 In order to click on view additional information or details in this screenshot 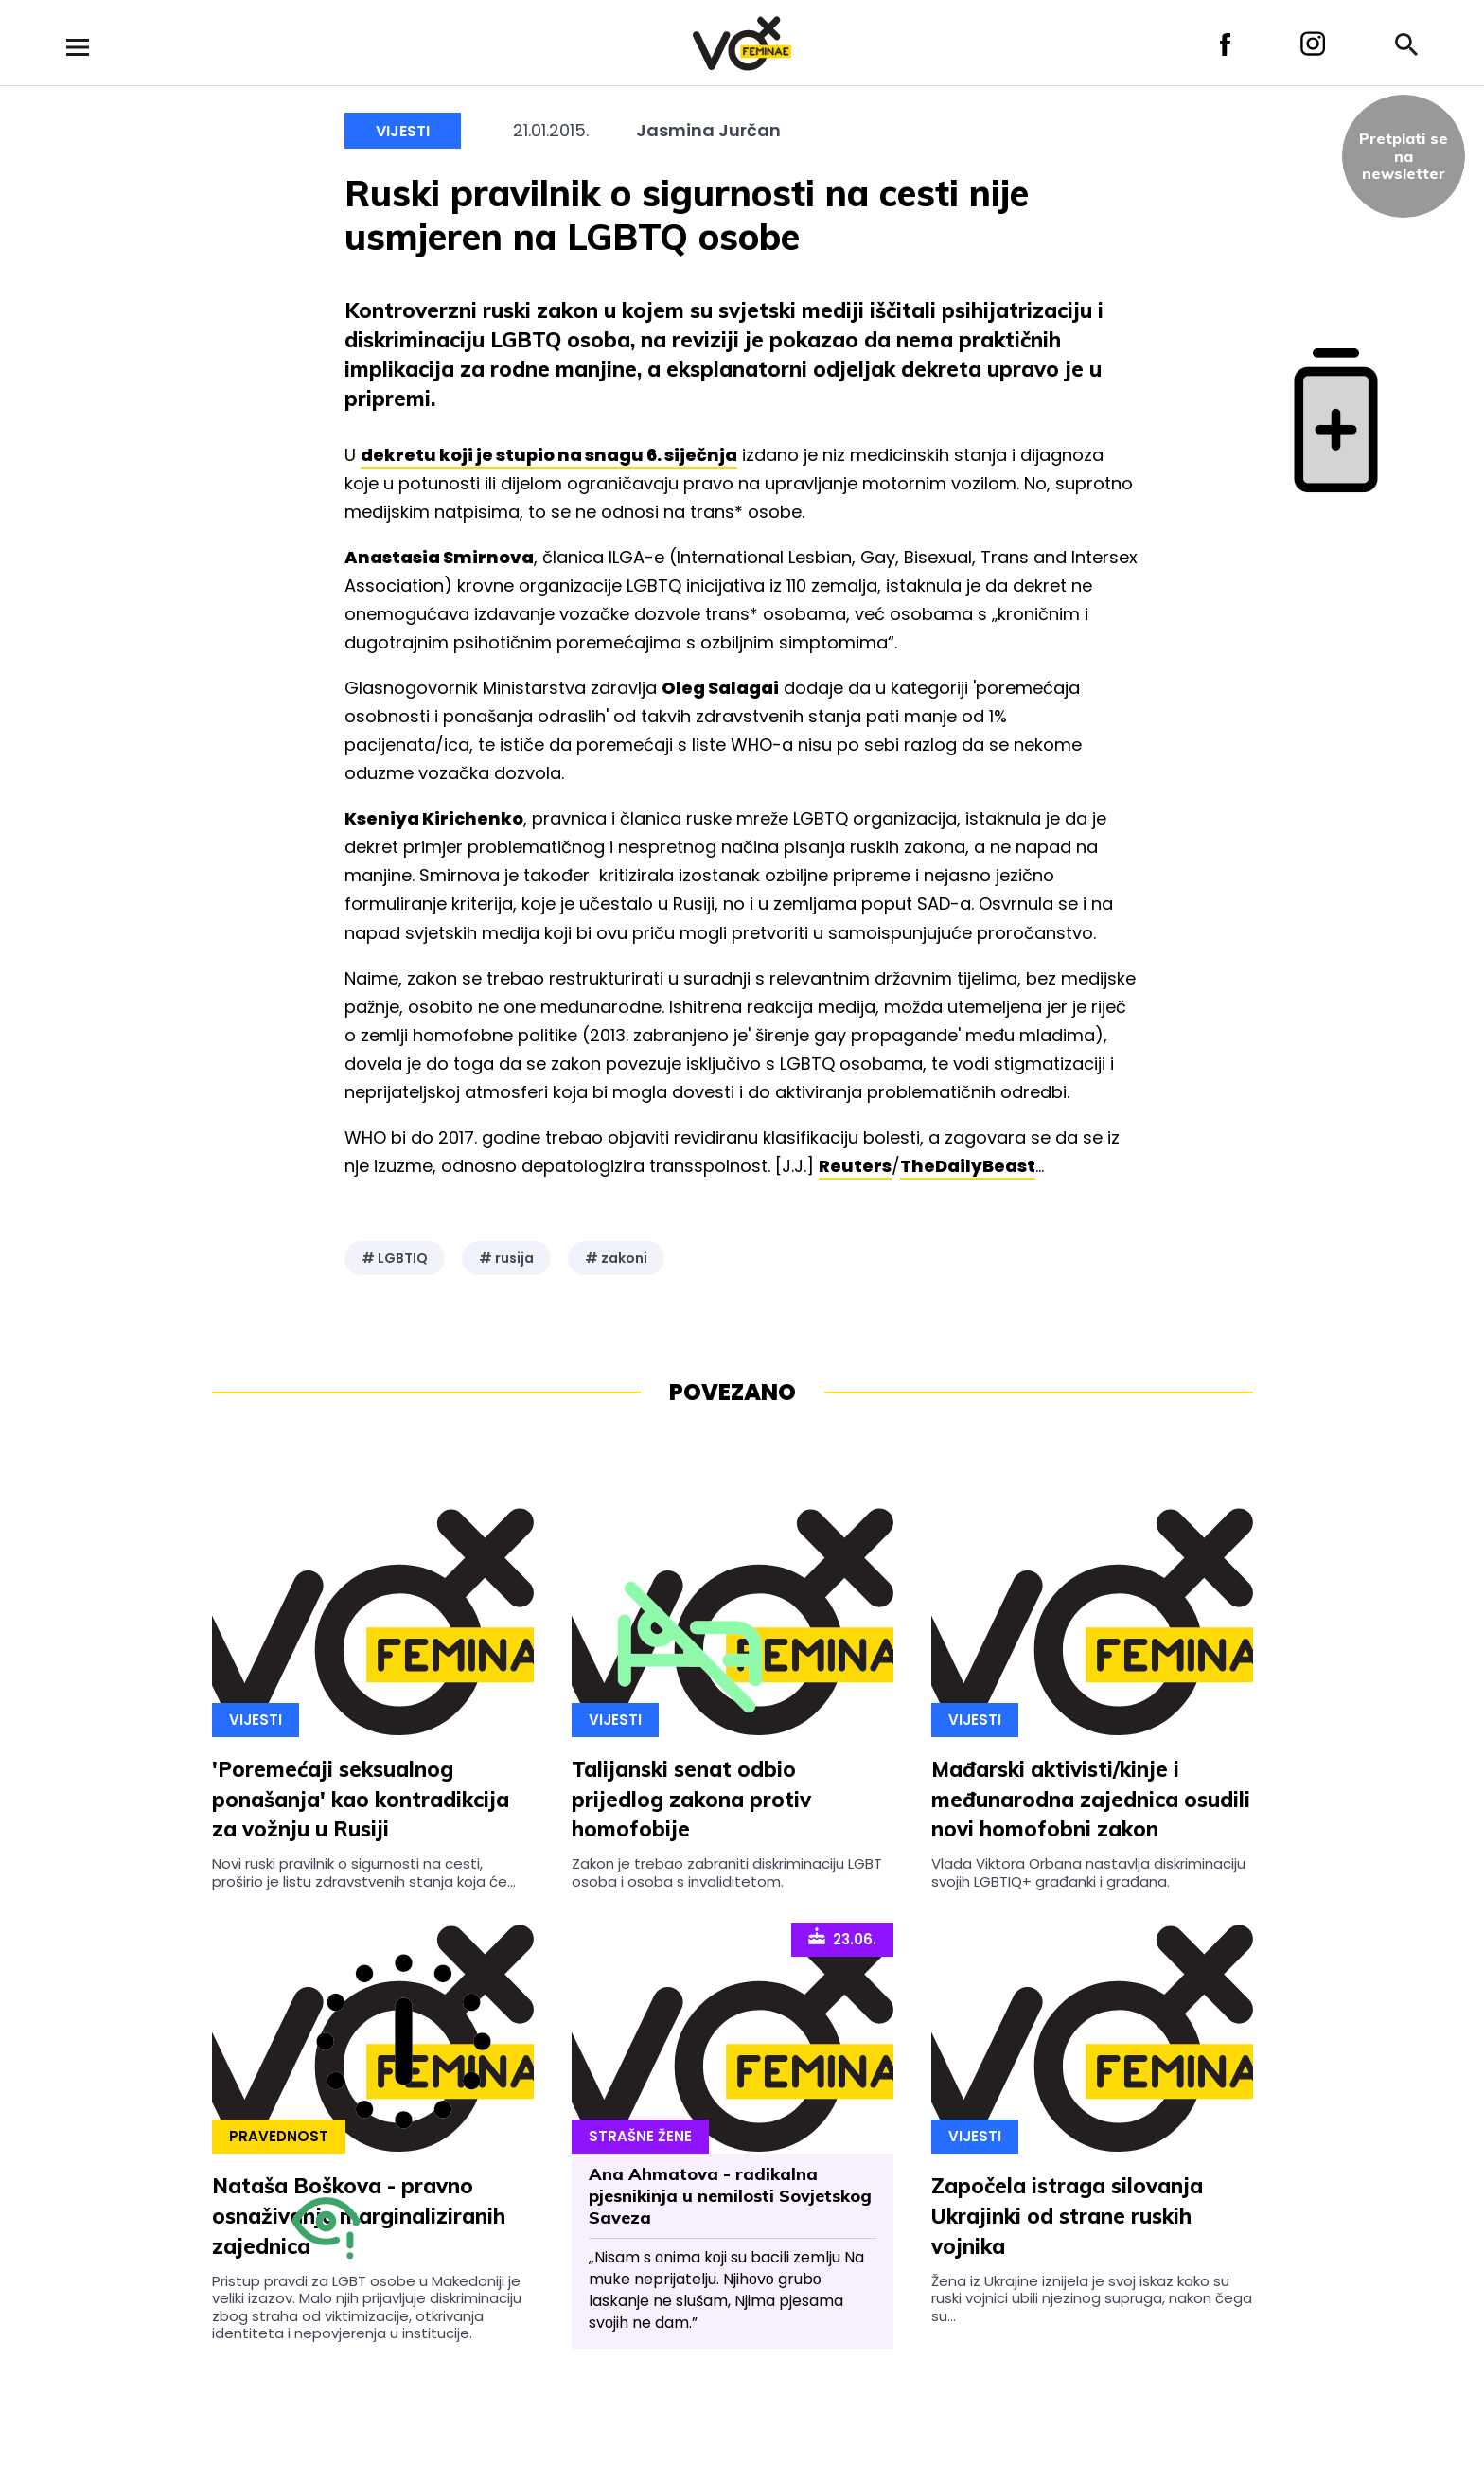, I will do `click(403, 2041)`.